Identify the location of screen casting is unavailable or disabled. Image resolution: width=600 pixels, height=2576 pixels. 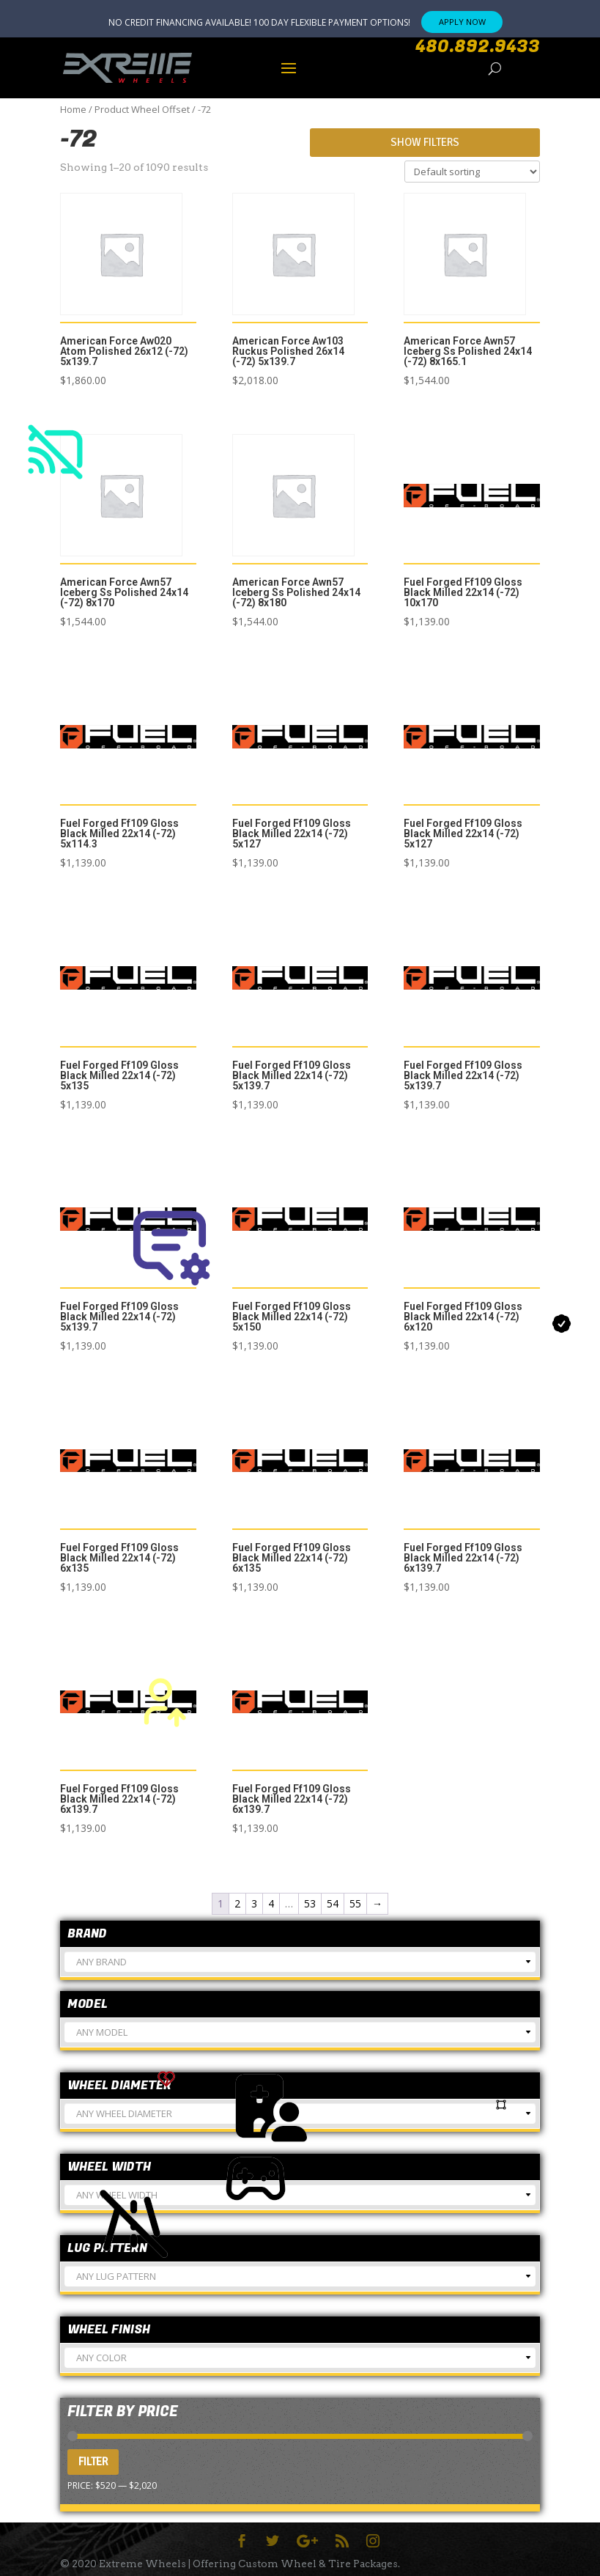
(55, 452).